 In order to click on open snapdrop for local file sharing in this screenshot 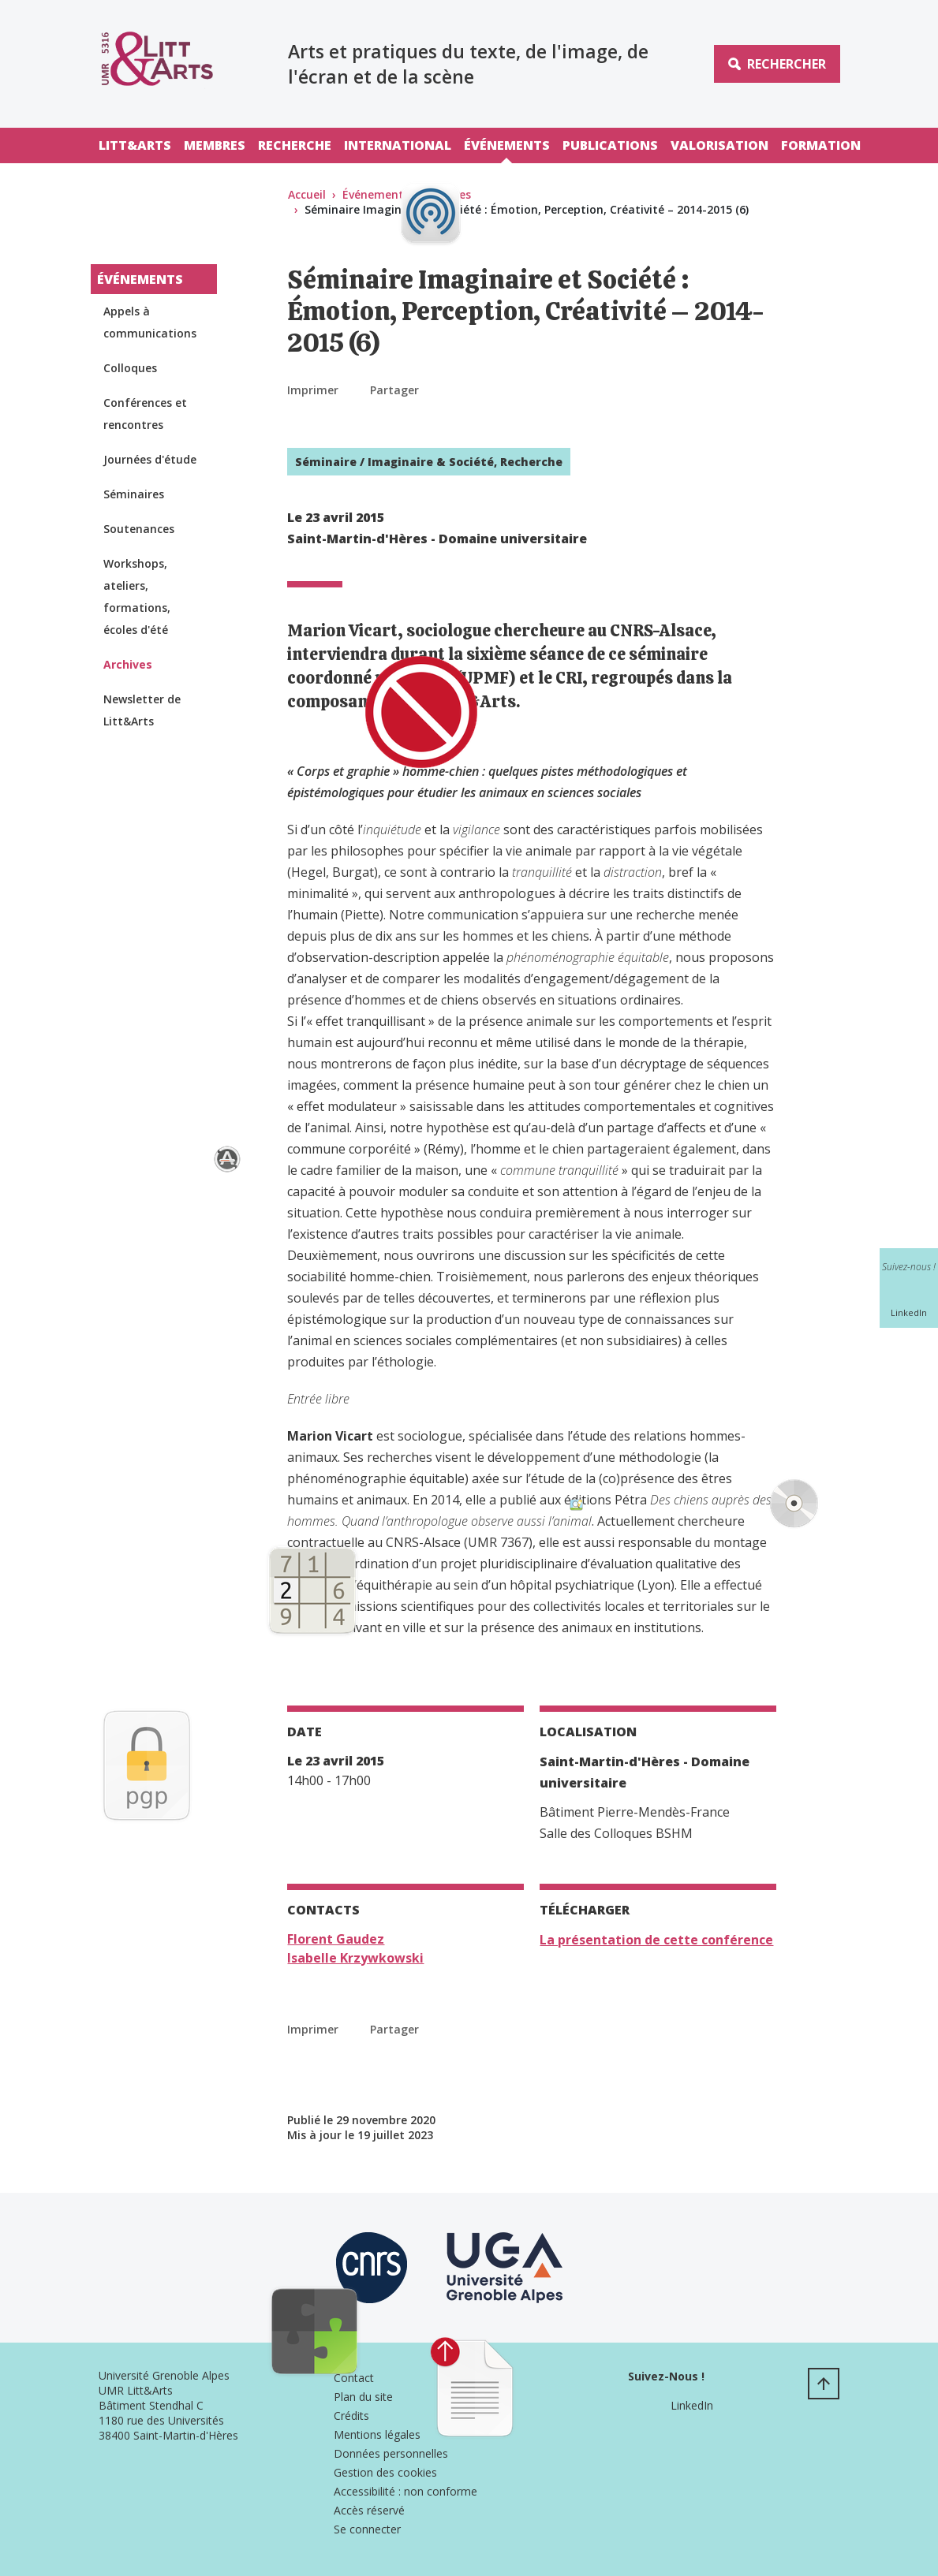, I will do `click(431, 213)`.